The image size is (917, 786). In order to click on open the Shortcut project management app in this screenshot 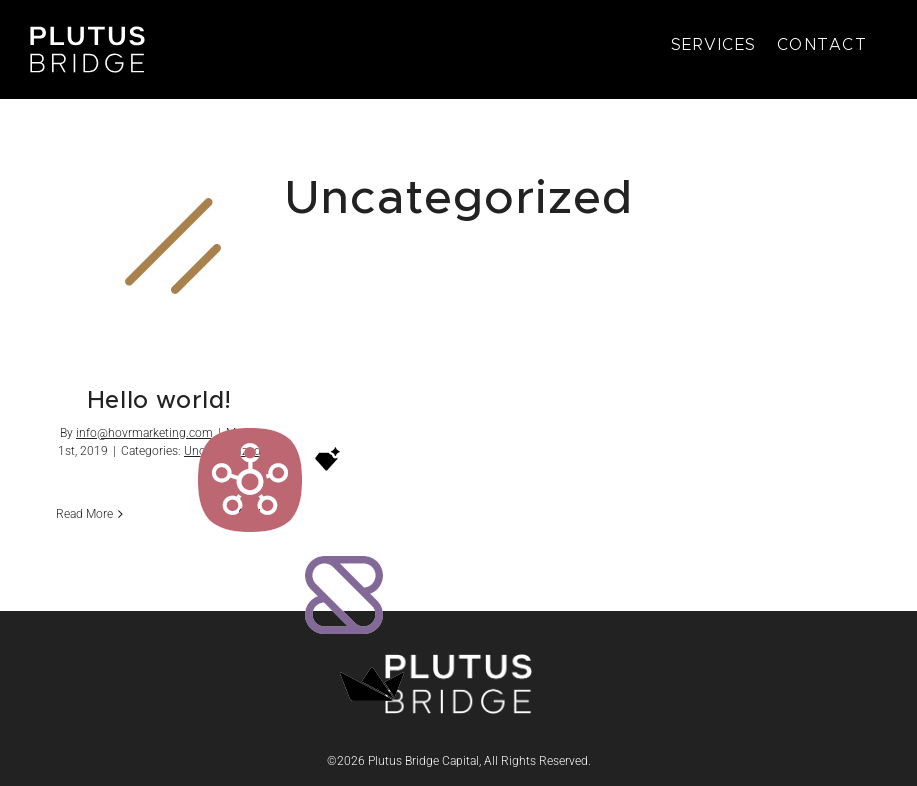, I will do `click(344, 595)`.